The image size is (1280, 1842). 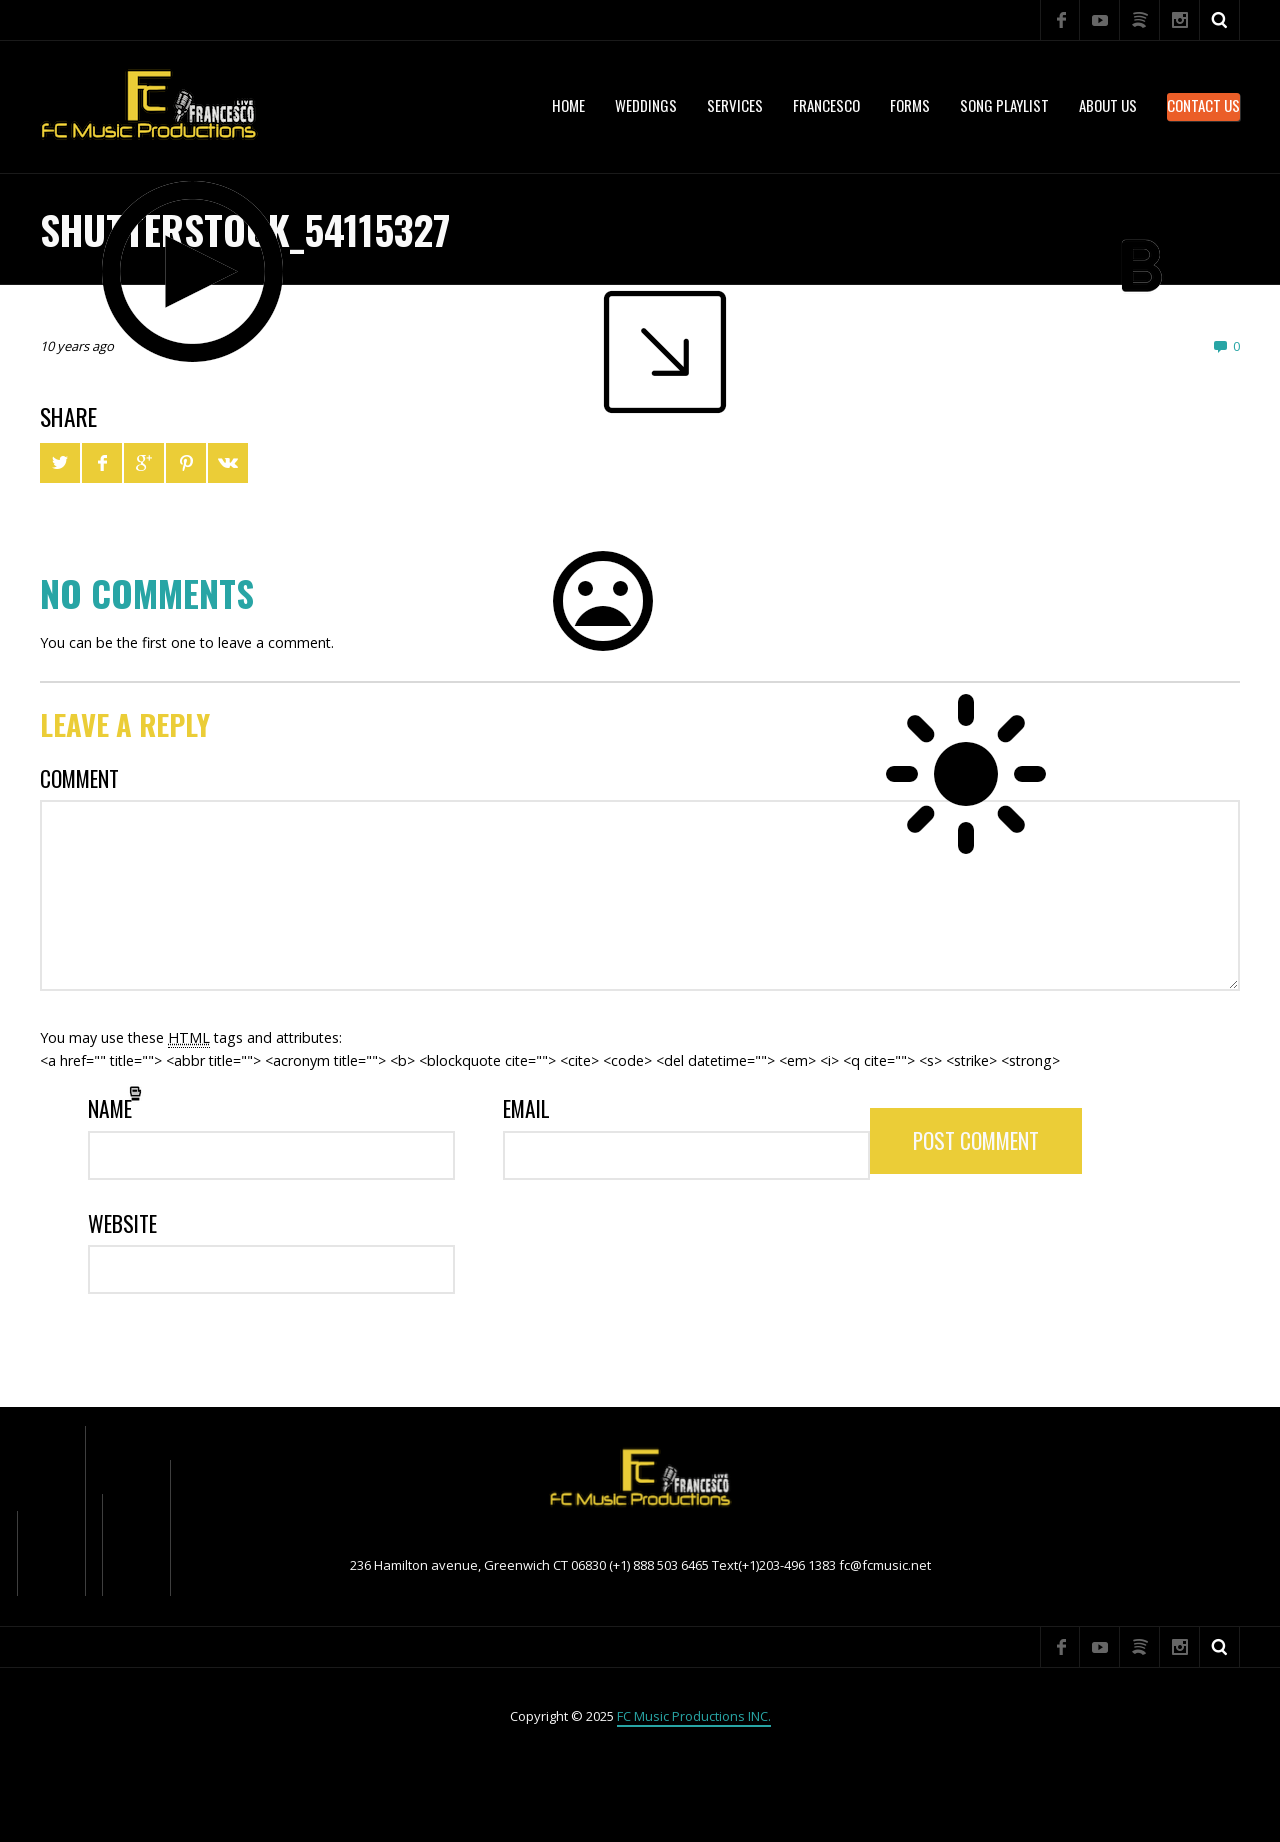 I want to click on indicate a negative reaction or feedback, so click(x=603, y=601).